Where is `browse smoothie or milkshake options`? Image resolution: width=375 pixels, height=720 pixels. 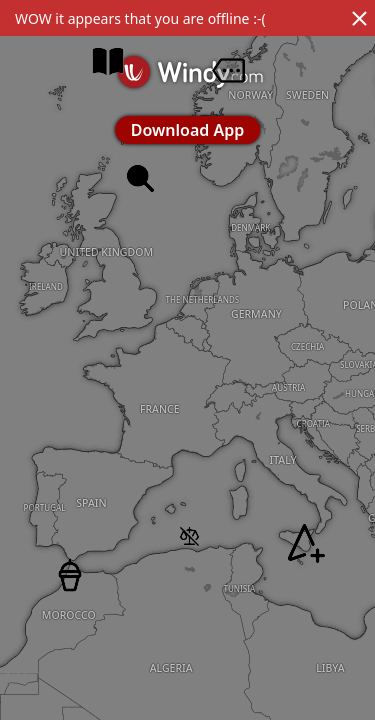 browse smoothie or milkshake options is located at coordinates (70, 575).